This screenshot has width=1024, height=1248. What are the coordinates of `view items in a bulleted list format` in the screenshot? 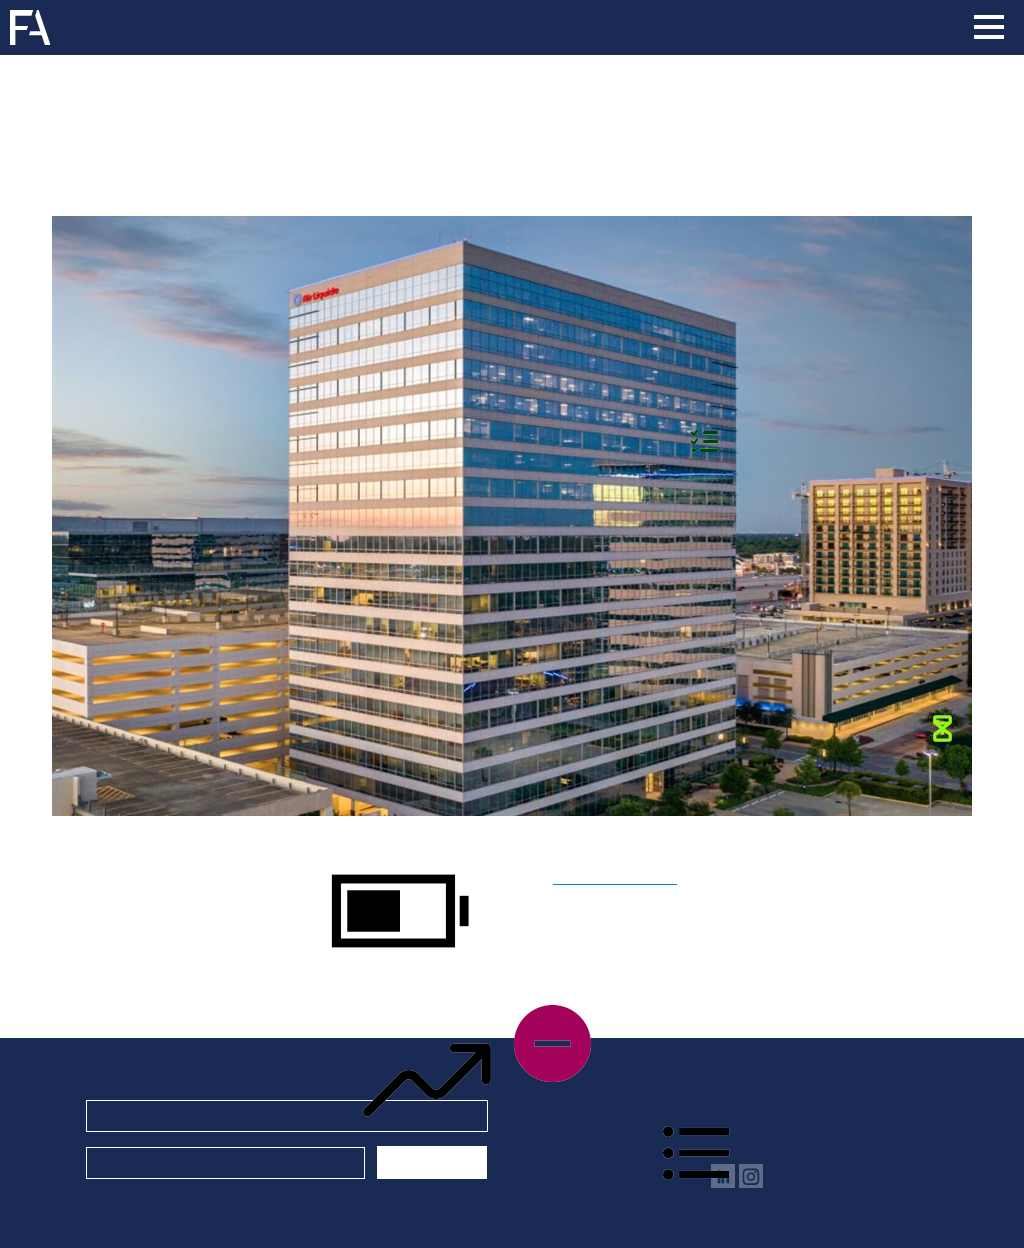 It's located at (697, 1153).